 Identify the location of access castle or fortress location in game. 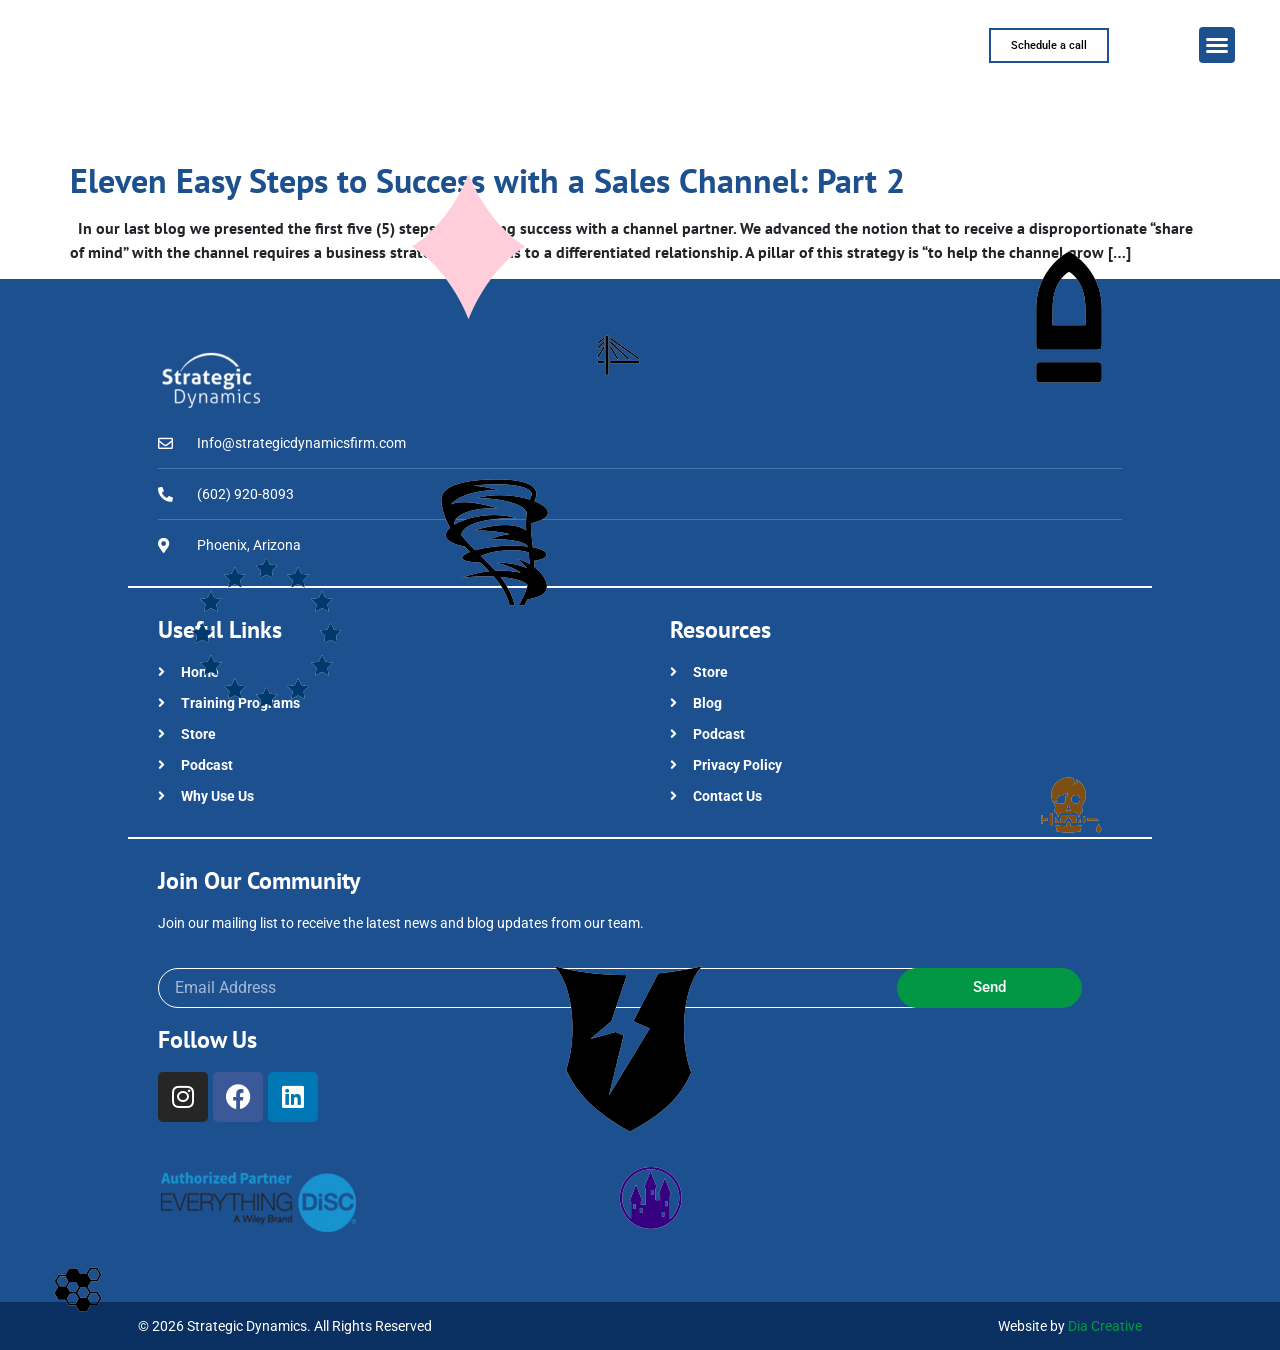
(651, 1198).